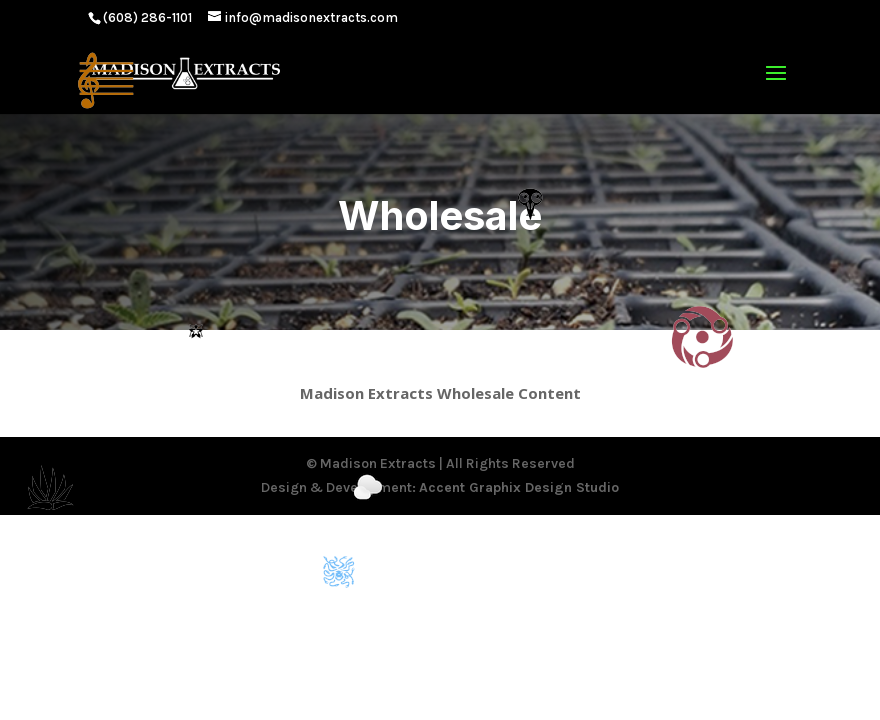  What do you see at coordinates (368, 487) in the screenshot?
I see `indicates cloudy weather conditions` at bounding box center [368, 487].